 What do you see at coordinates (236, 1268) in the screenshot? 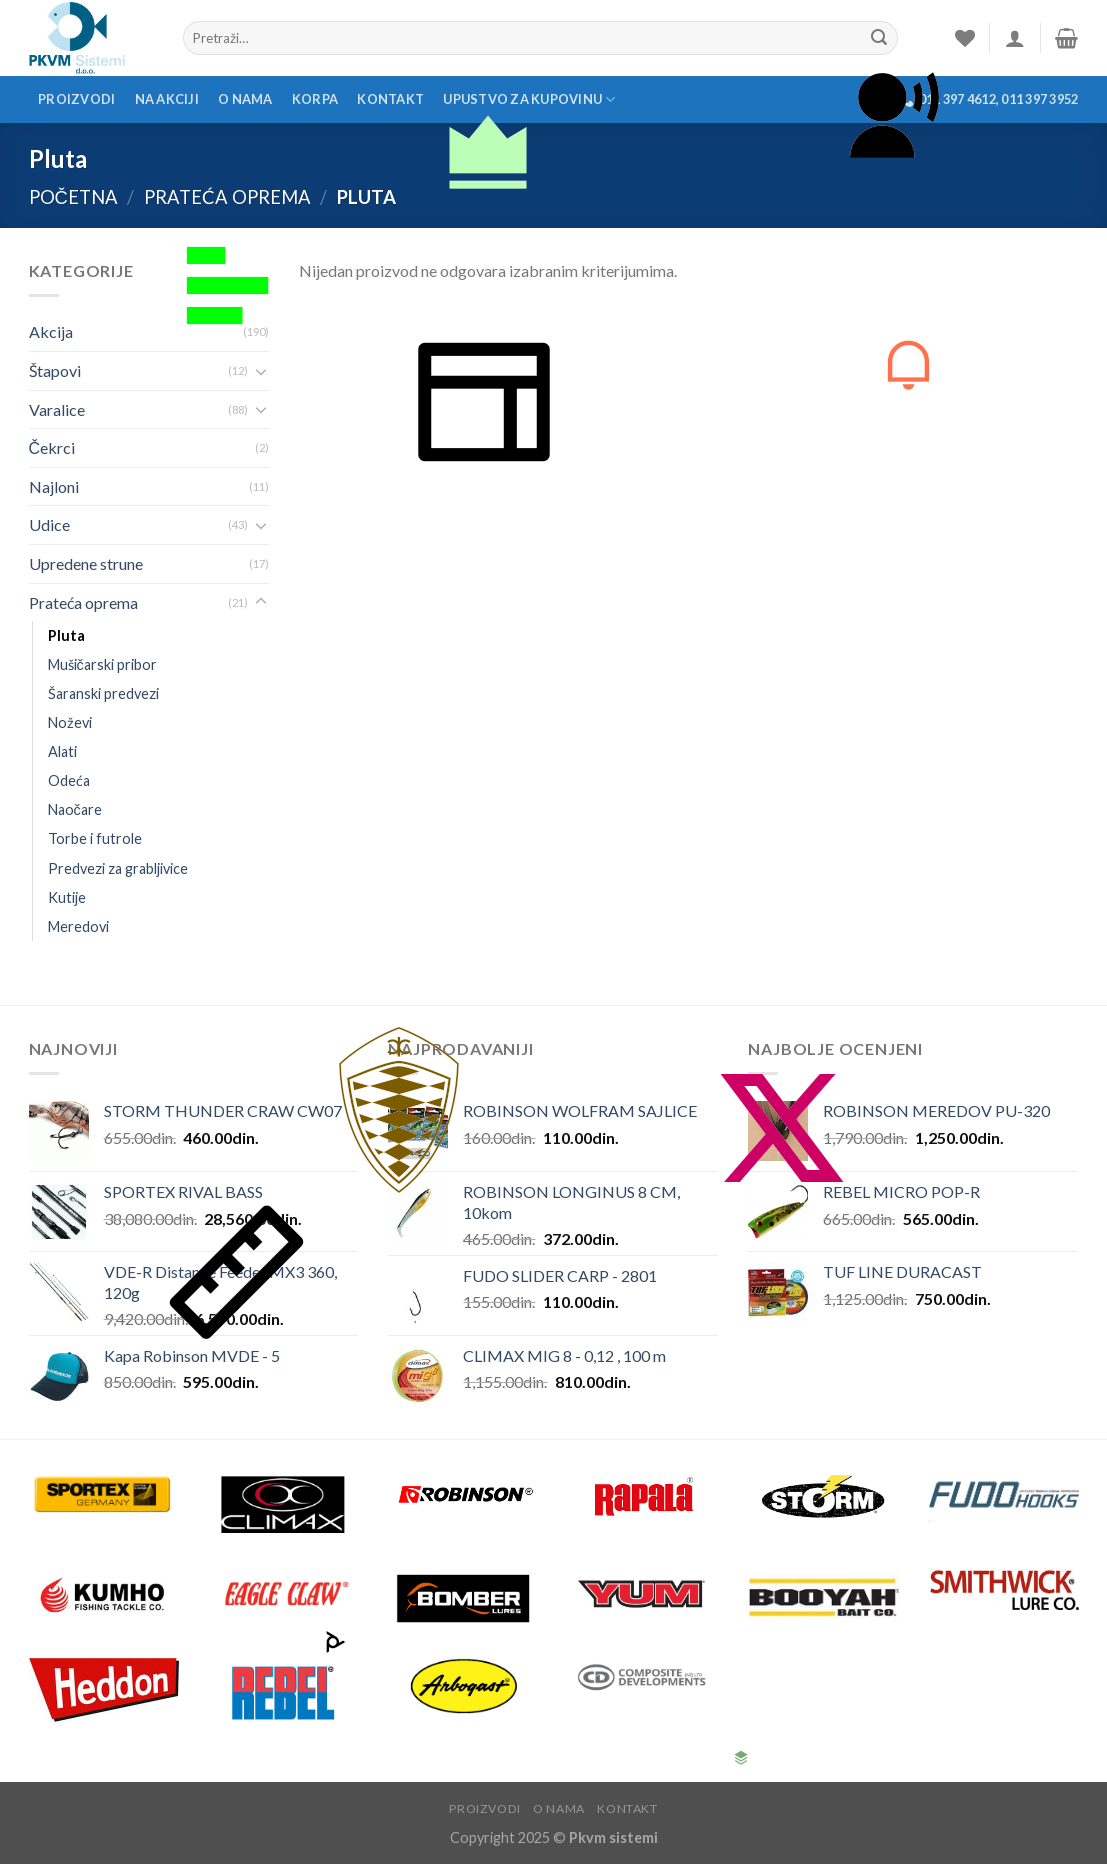
I see `access measurement or sizing tools` at bounding box center [236, 1268].